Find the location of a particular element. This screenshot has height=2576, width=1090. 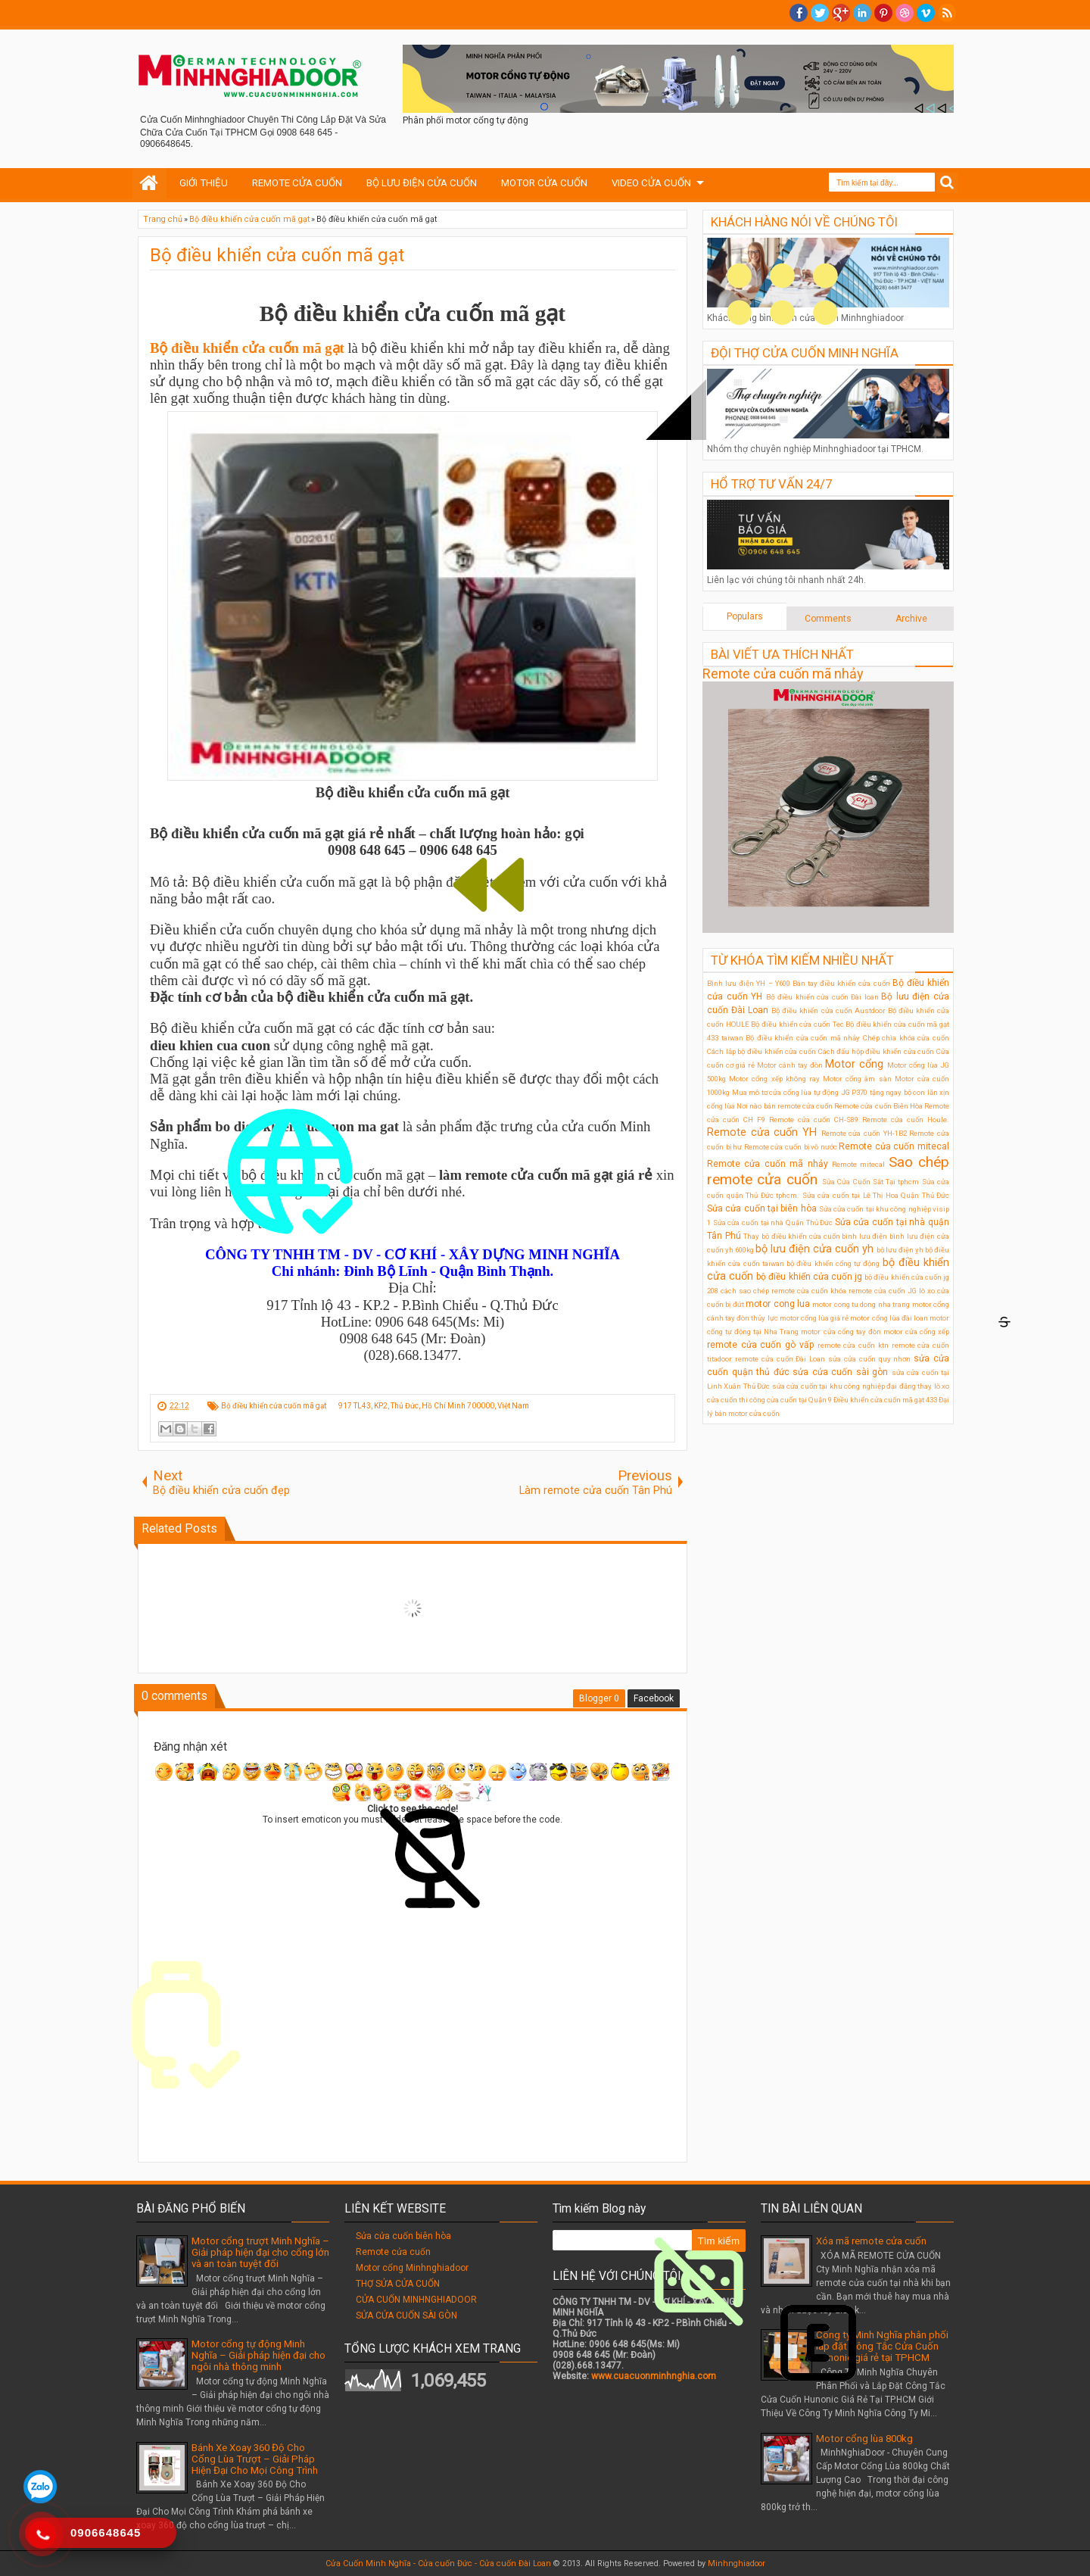

apply strikethrough formatting to selected text is located at coordinates (1004, 1322).